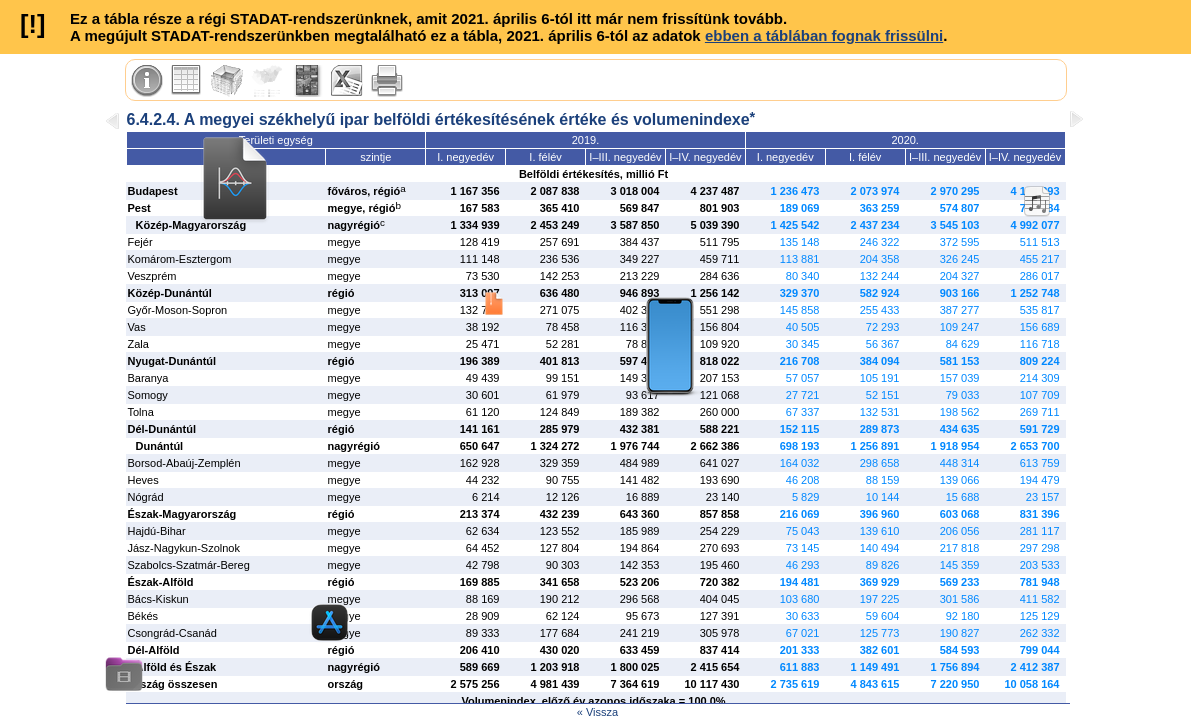 This screenshot has width=1191, height=720. What do you see at coordinates (494, 304) in the screenshot?
I see `an ARJ compressed archive file` at bounding box center [494, 304].